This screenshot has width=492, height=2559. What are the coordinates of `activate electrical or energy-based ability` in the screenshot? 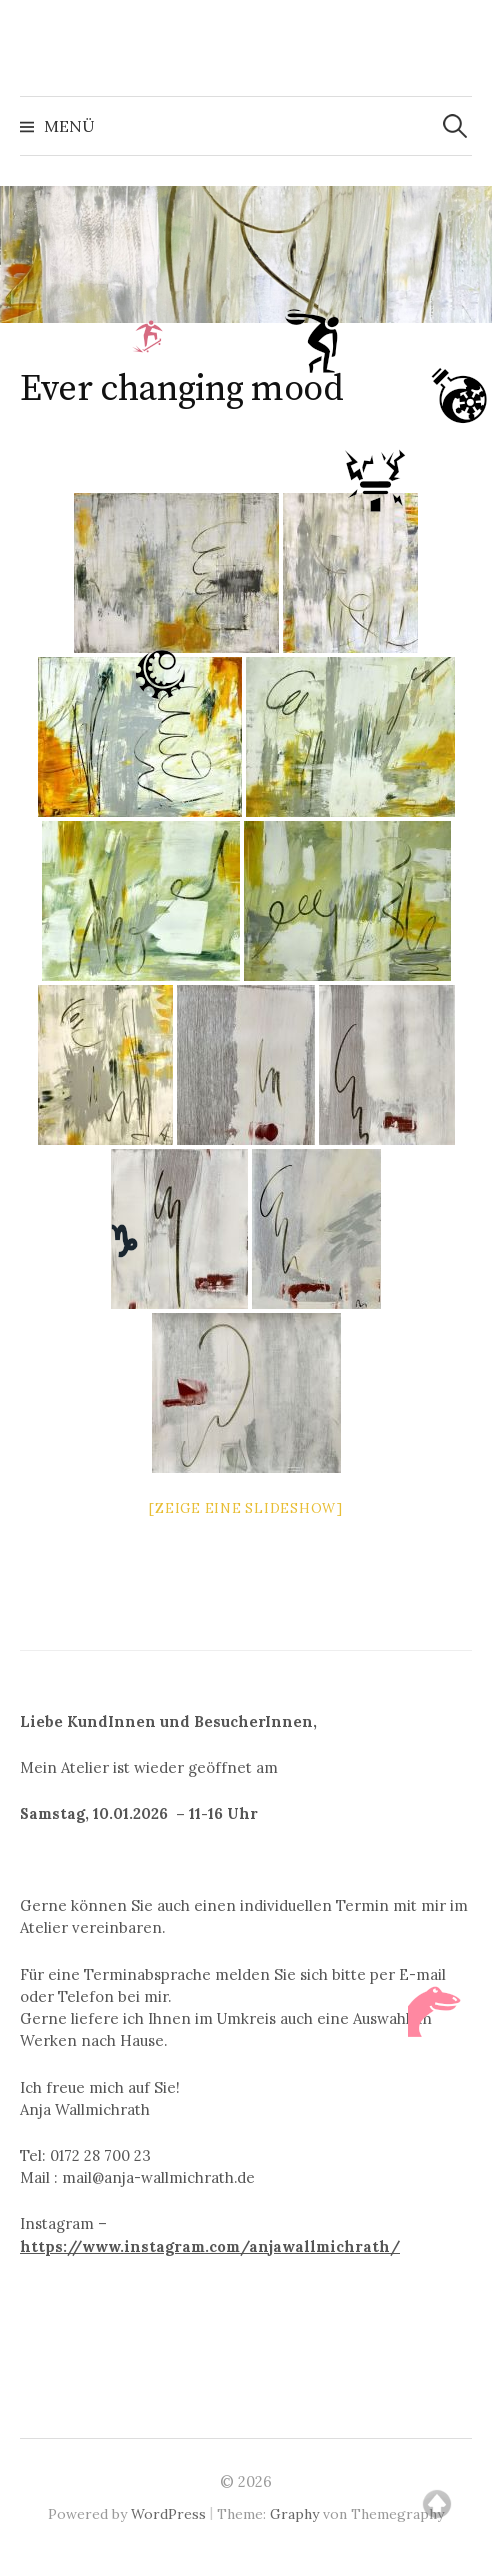 It's located at (375, 481).